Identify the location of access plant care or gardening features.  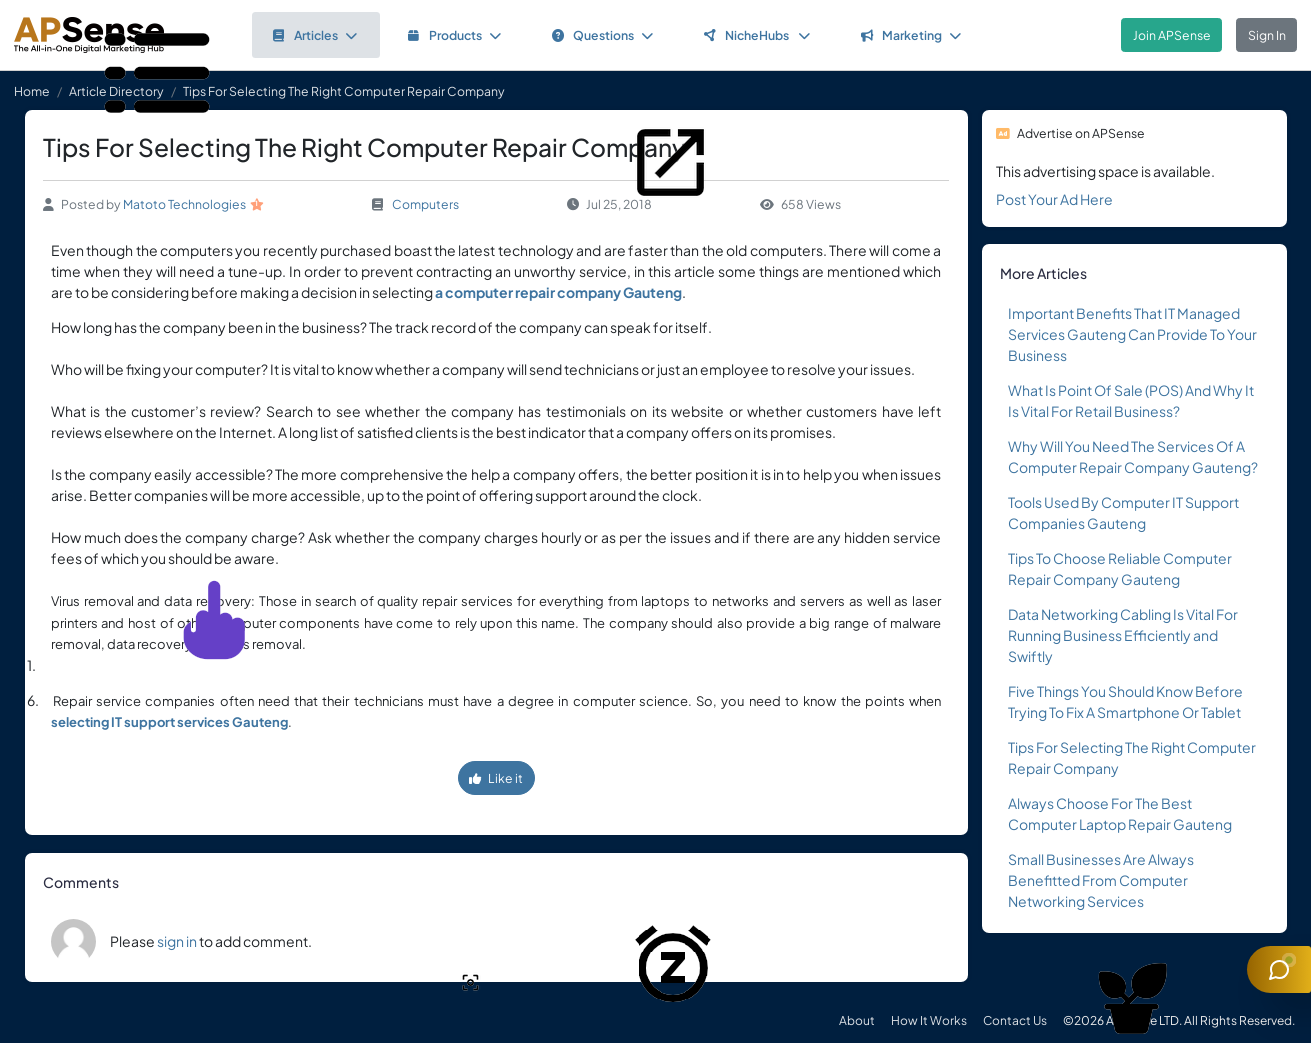
(1131, 998).